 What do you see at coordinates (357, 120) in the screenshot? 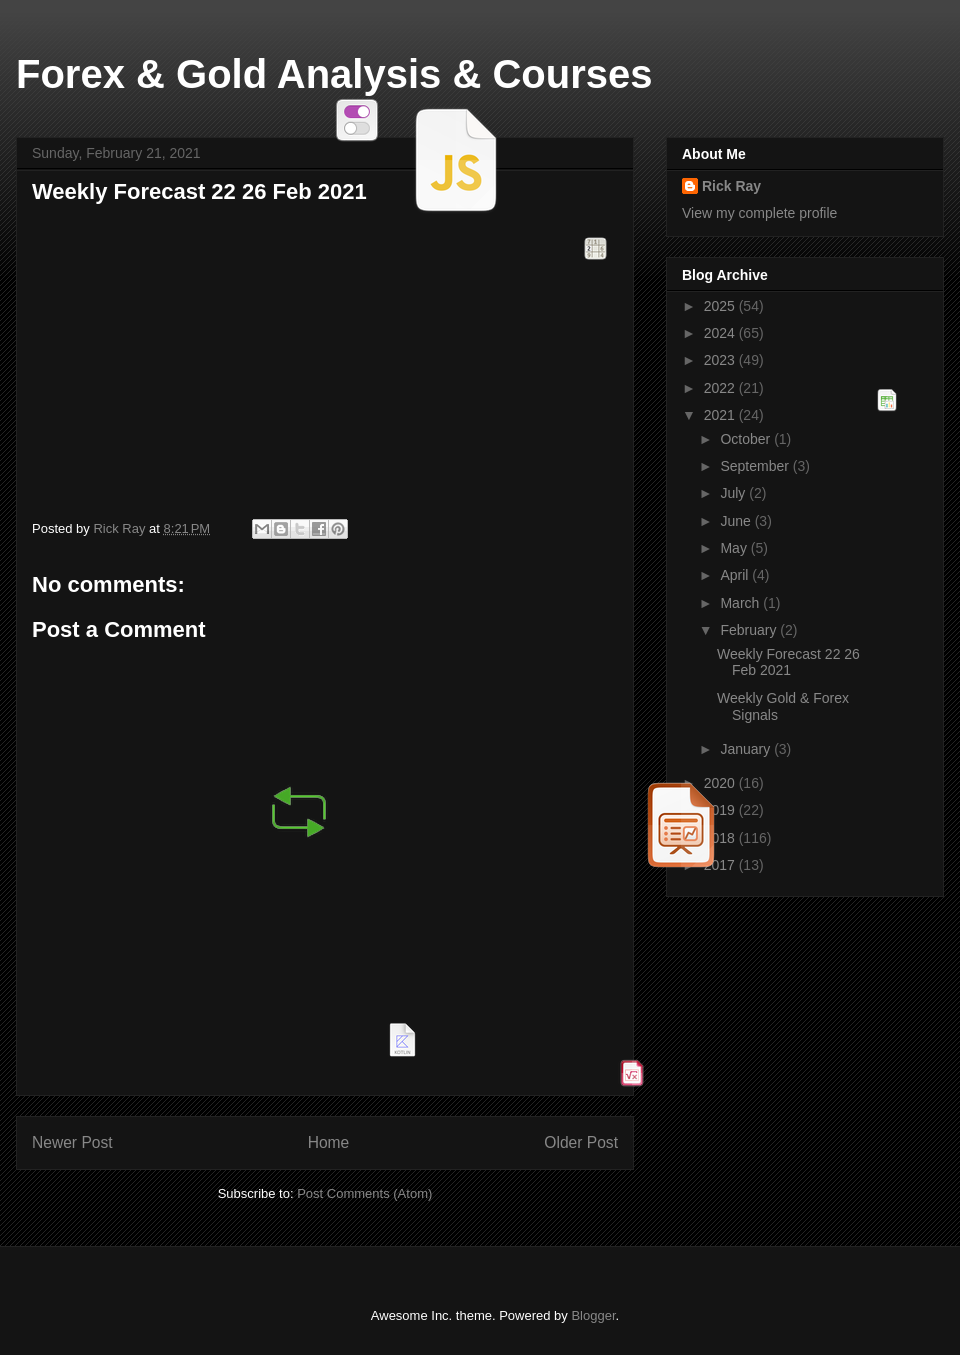
I see `open gnome tweaks settings` at bounding box center [357, 120].